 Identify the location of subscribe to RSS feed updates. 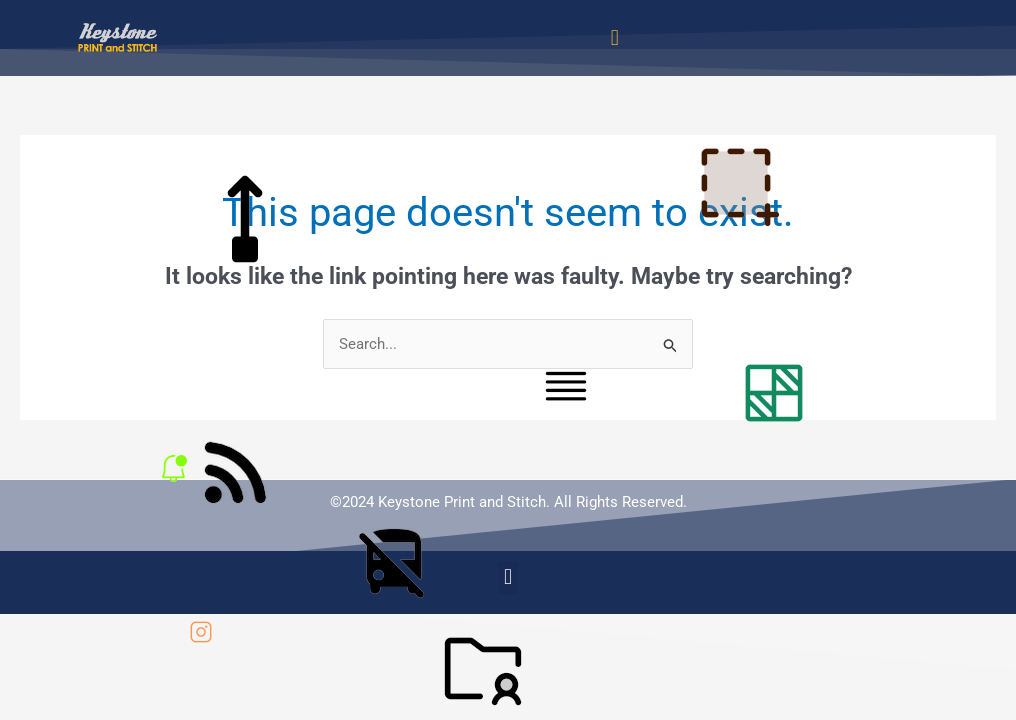
(236, 471).